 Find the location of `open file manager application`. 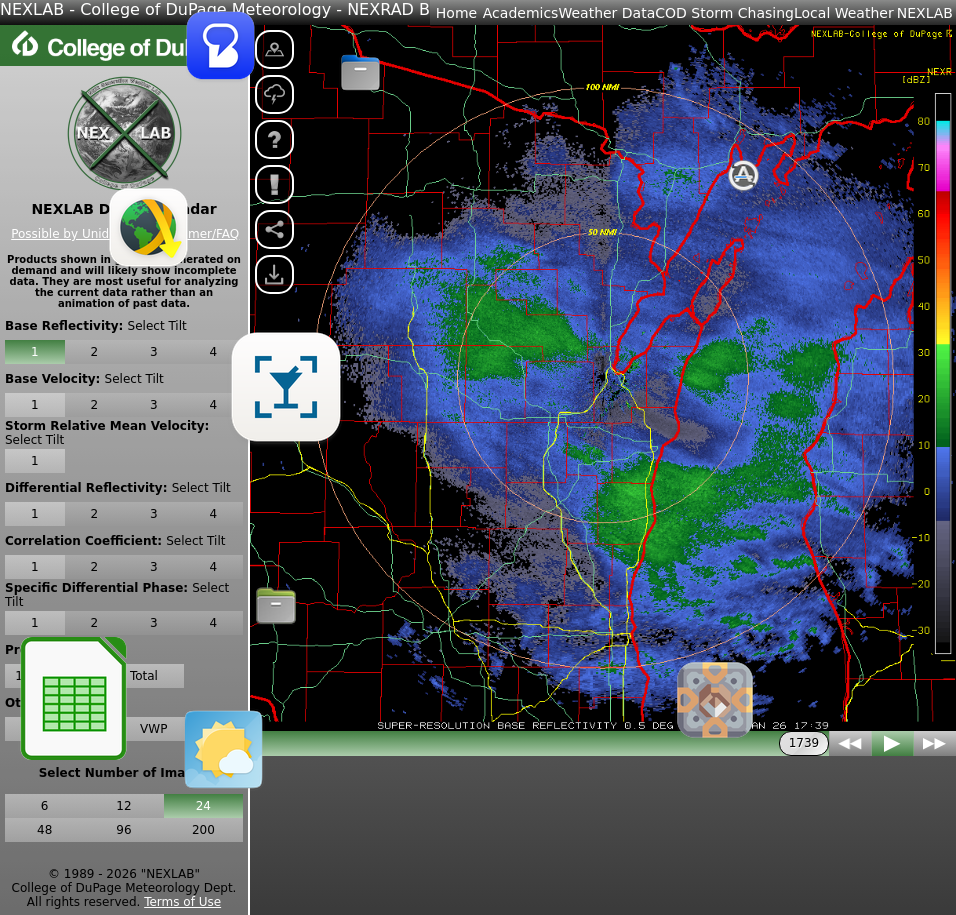

open file manager application is located at coordinates (276, 605).